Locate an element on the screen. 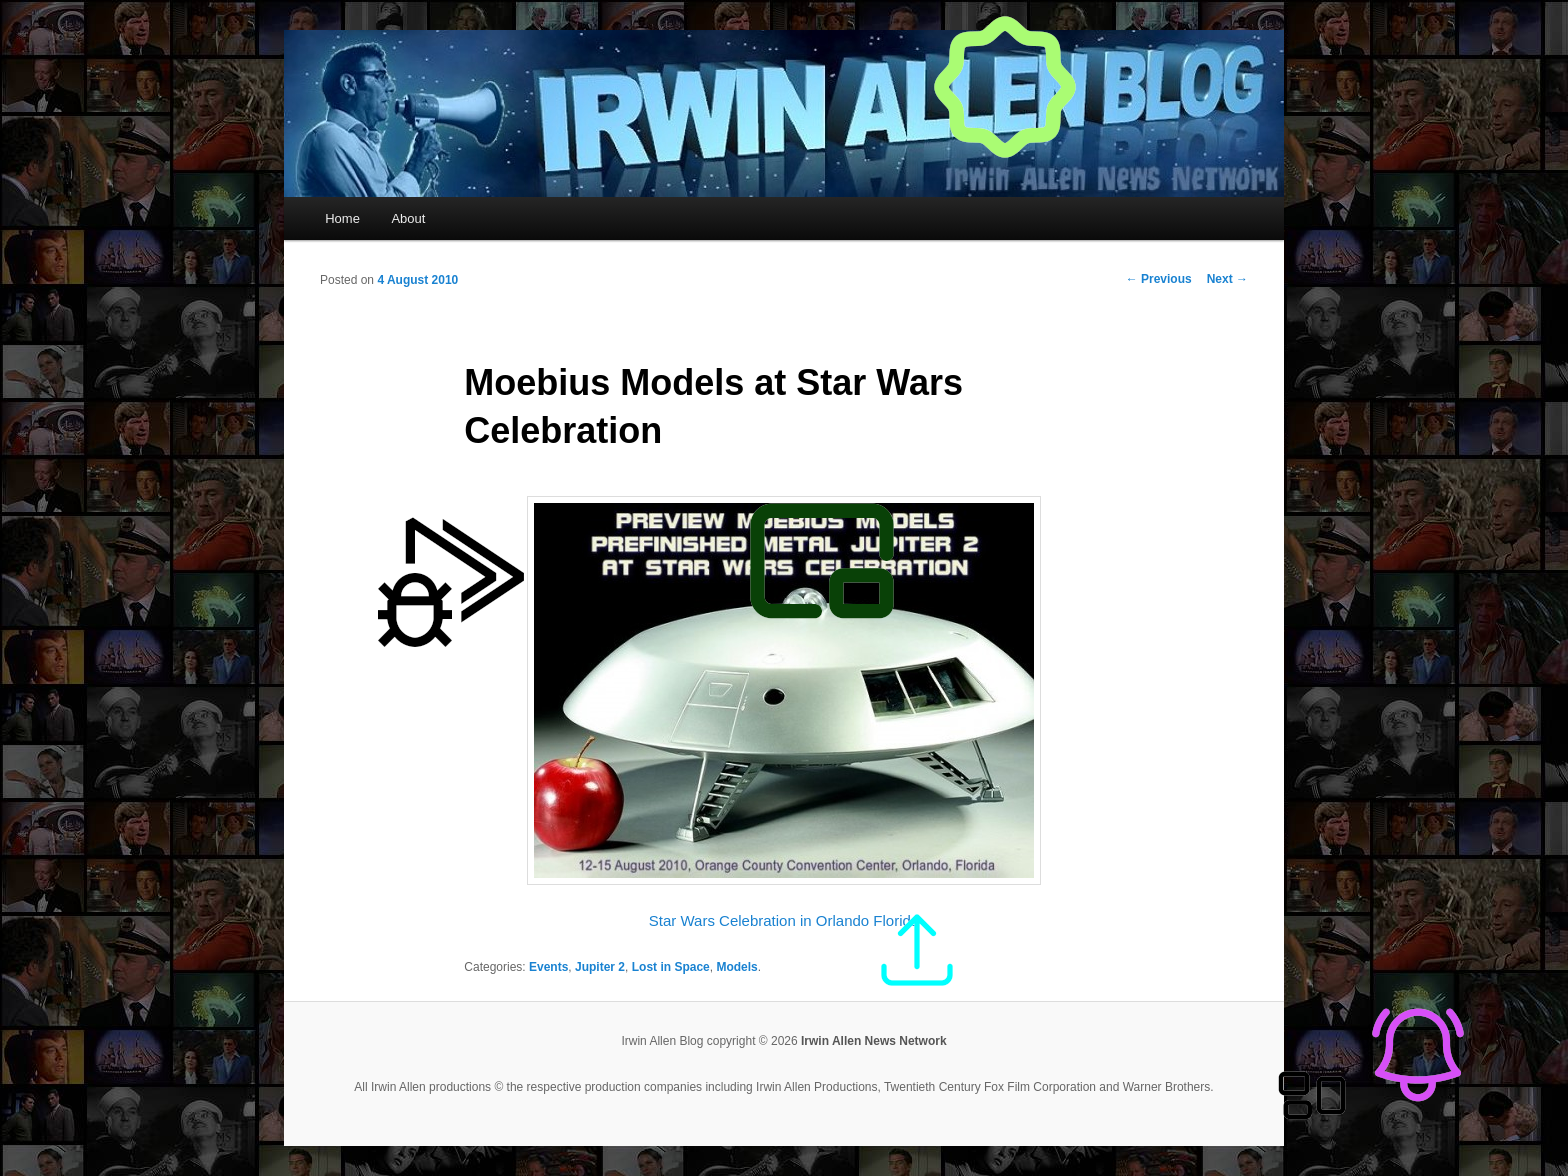 The image size is (1568, 1176). indicates new notifications or alerts is located at coordinates (1418, 1055).